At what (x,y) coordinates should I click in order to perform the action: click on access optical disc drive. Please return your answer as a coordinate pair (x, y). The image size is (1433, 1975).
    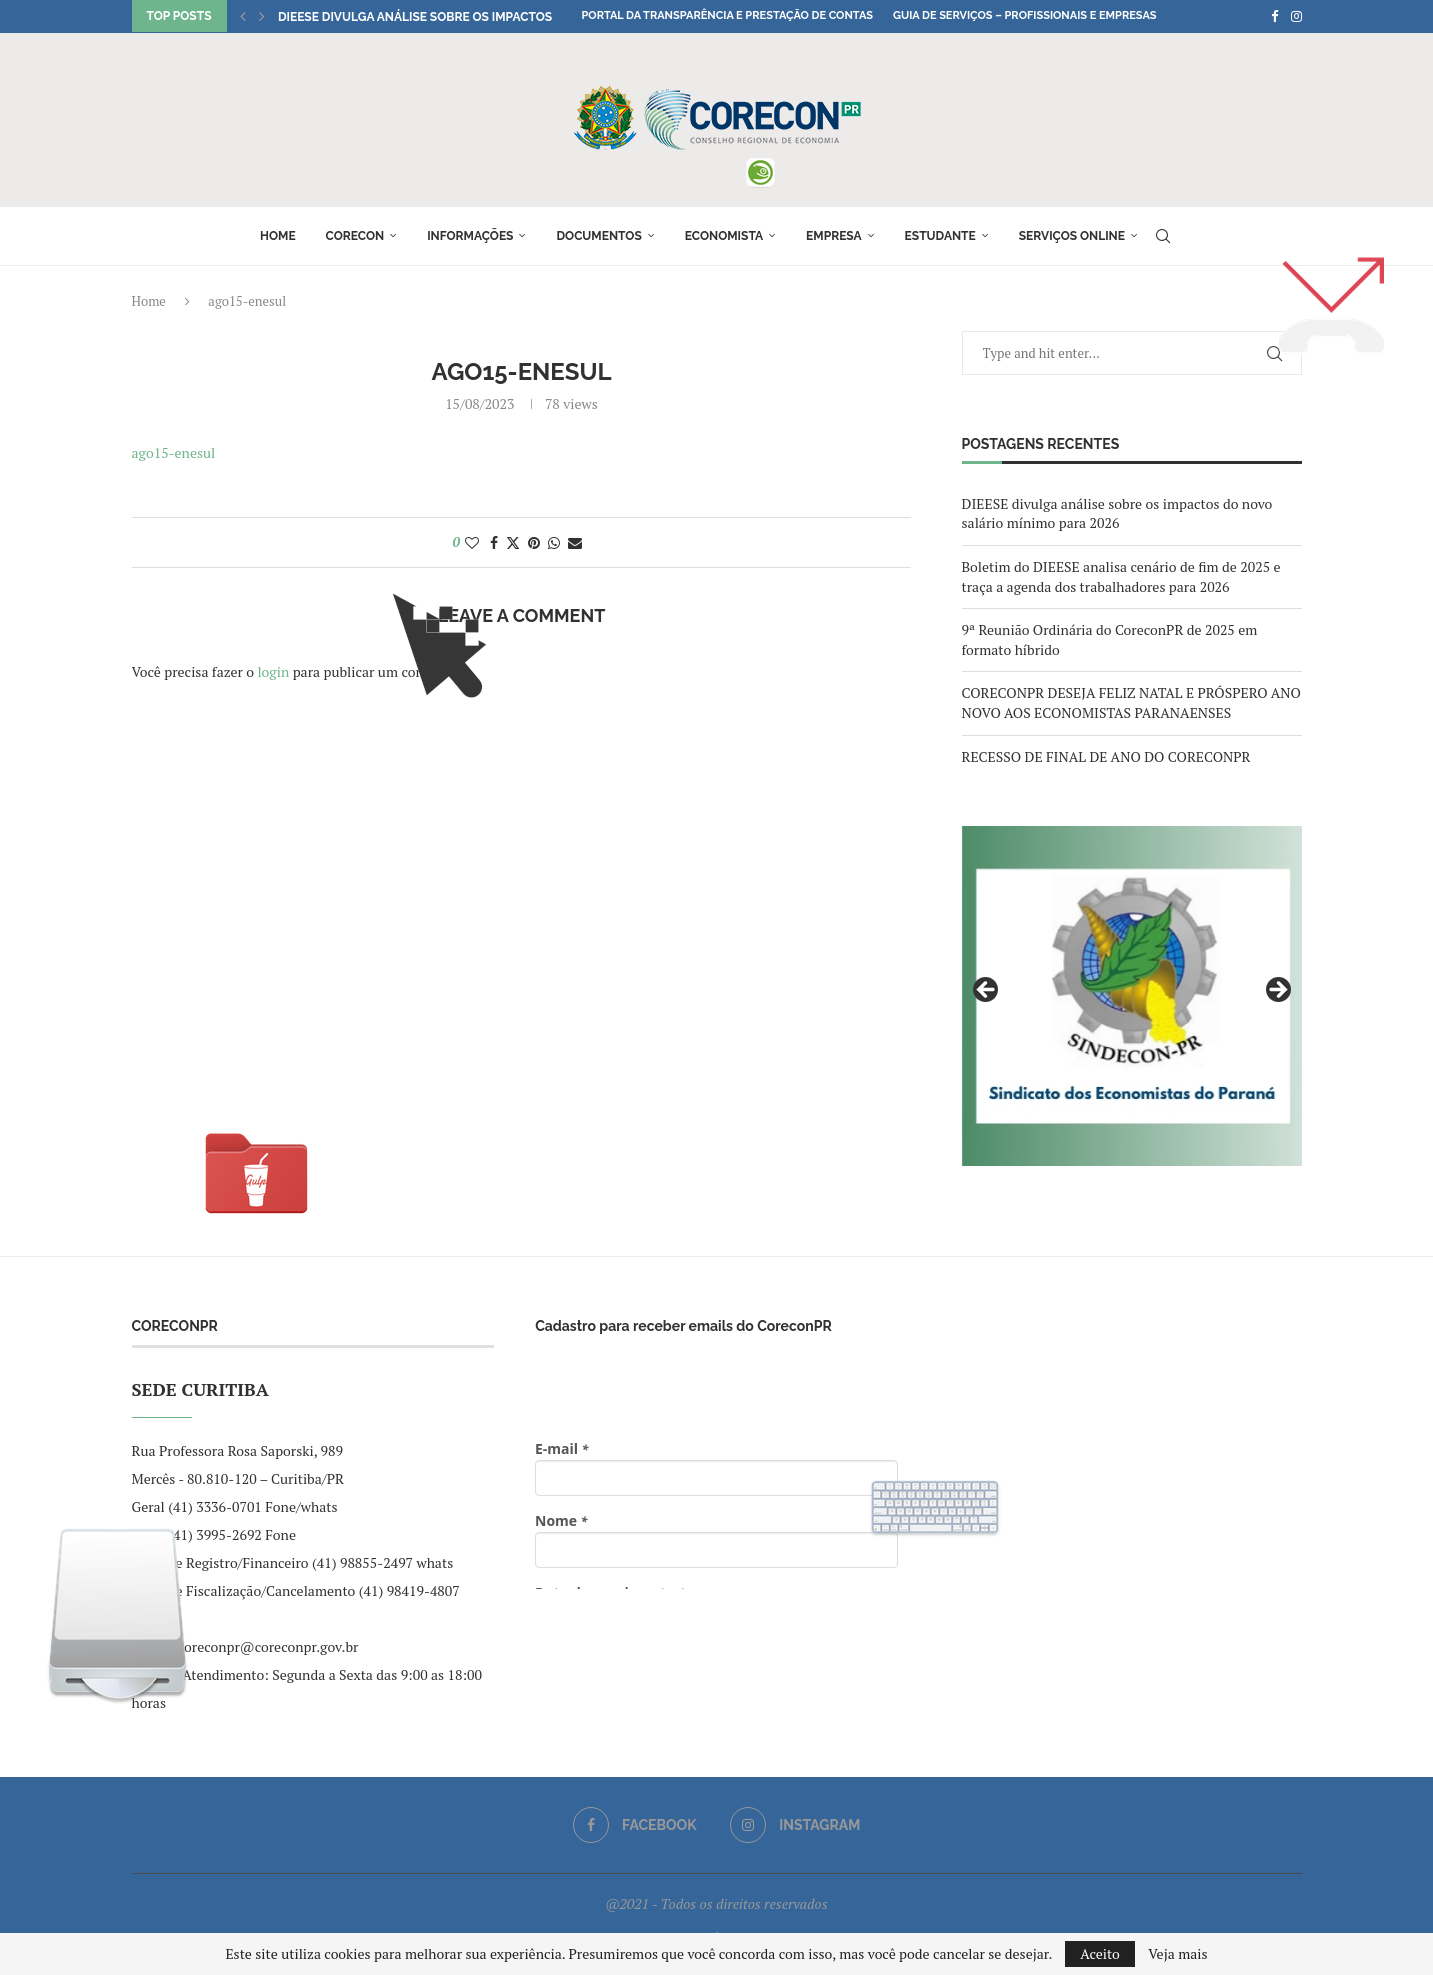
    Looking at the image, I should click on (113, 1616).